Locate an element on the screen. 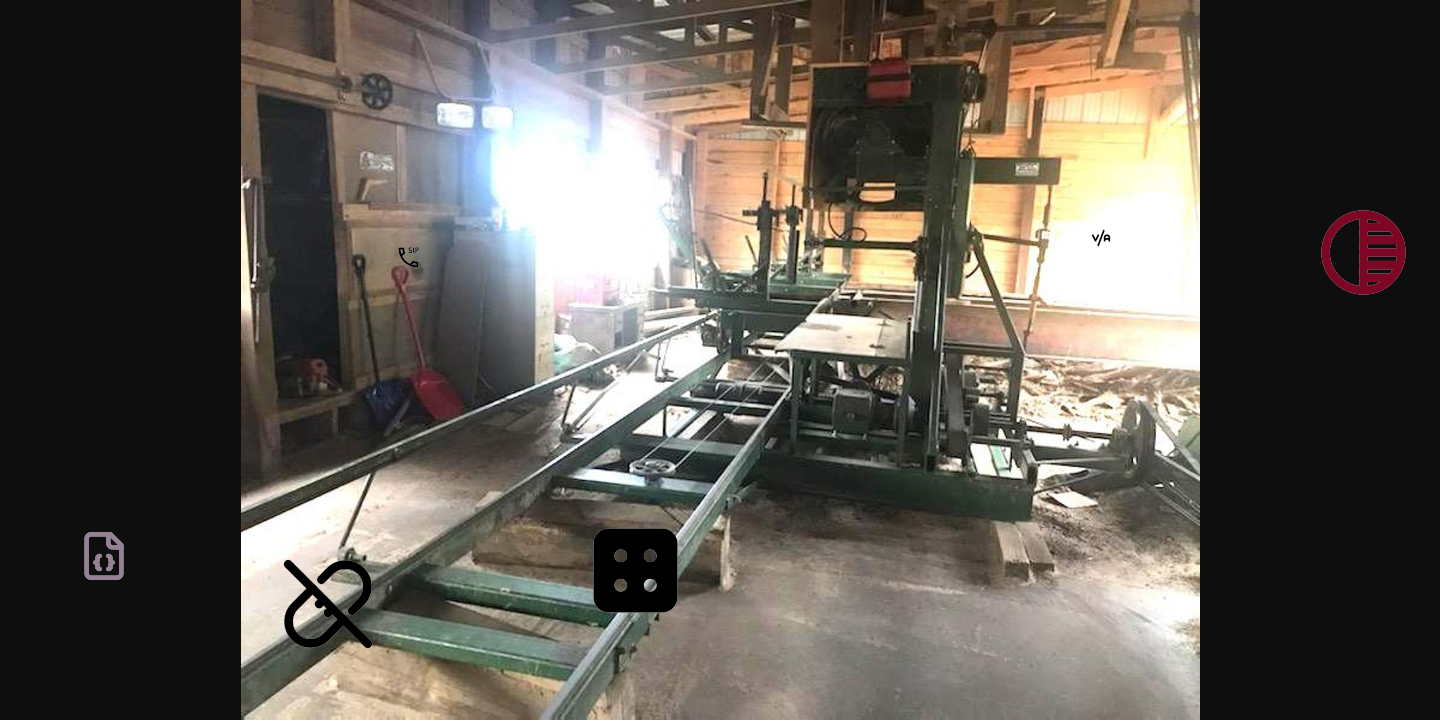  adjust blur or focus settings is located at coordinates (1363, 252).